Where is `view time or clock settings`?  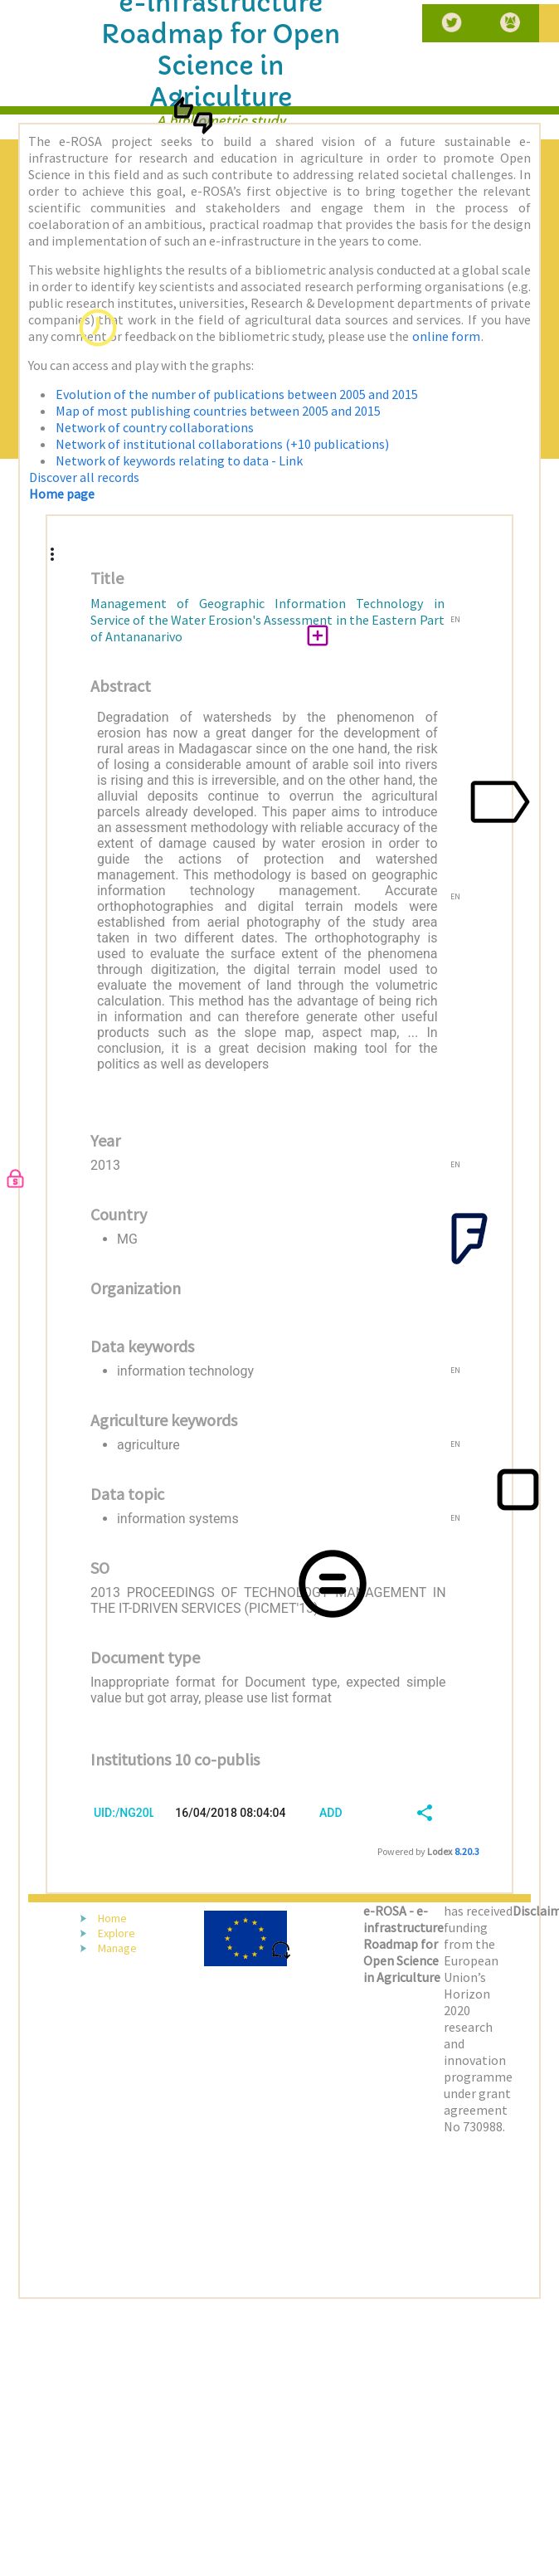 view time or clock settings is located at coordinates (98, 328).